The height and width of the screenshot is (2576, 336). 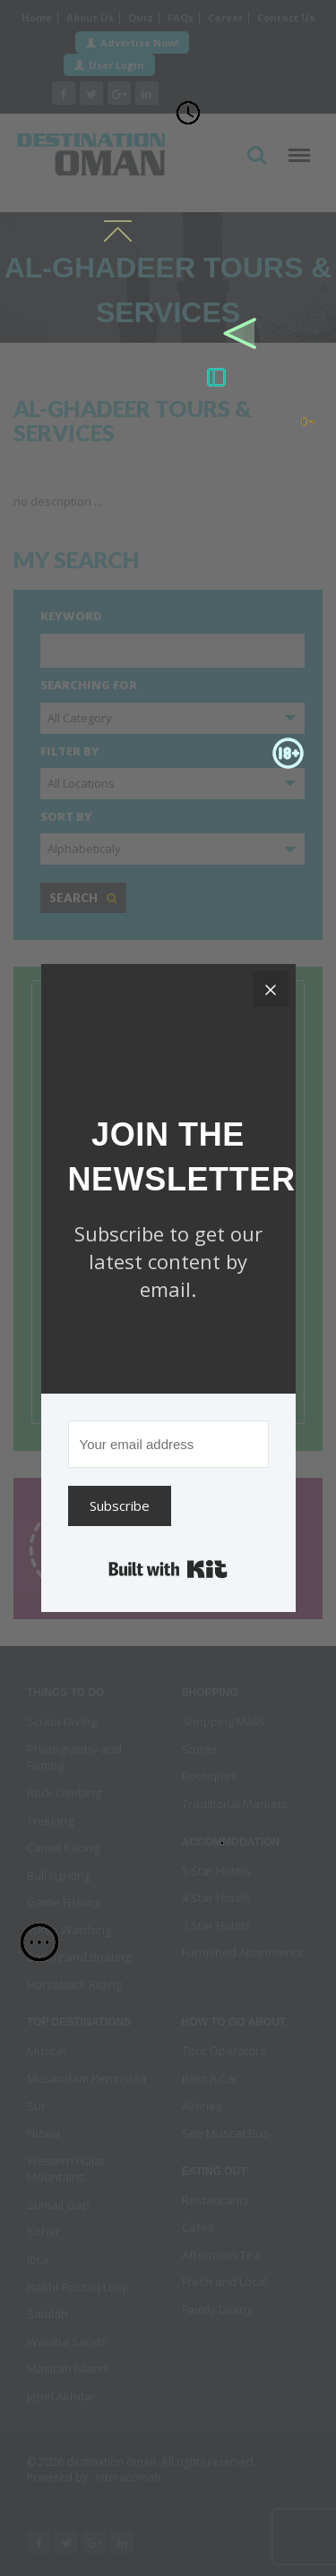 What do you see at coordinates (188, 113) in the screenshot?
I see `save item to watch later` at bounding box center [188, 113].